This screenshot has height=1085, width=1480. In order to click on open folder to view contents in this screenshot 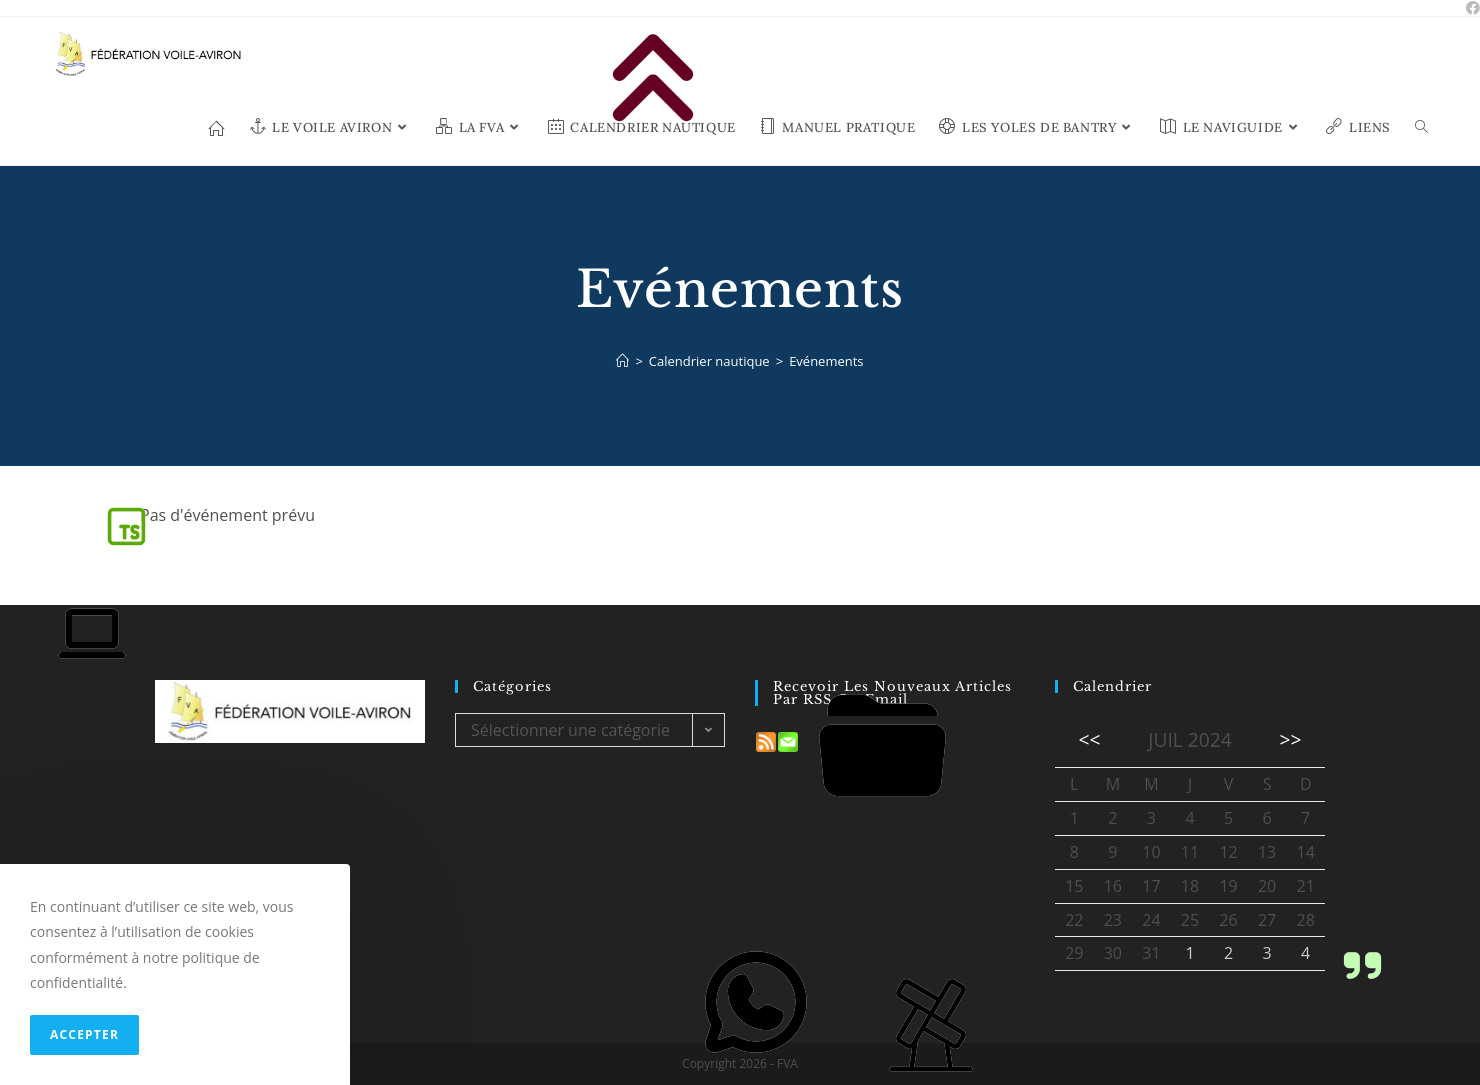, I will do `click(882, 745)`.